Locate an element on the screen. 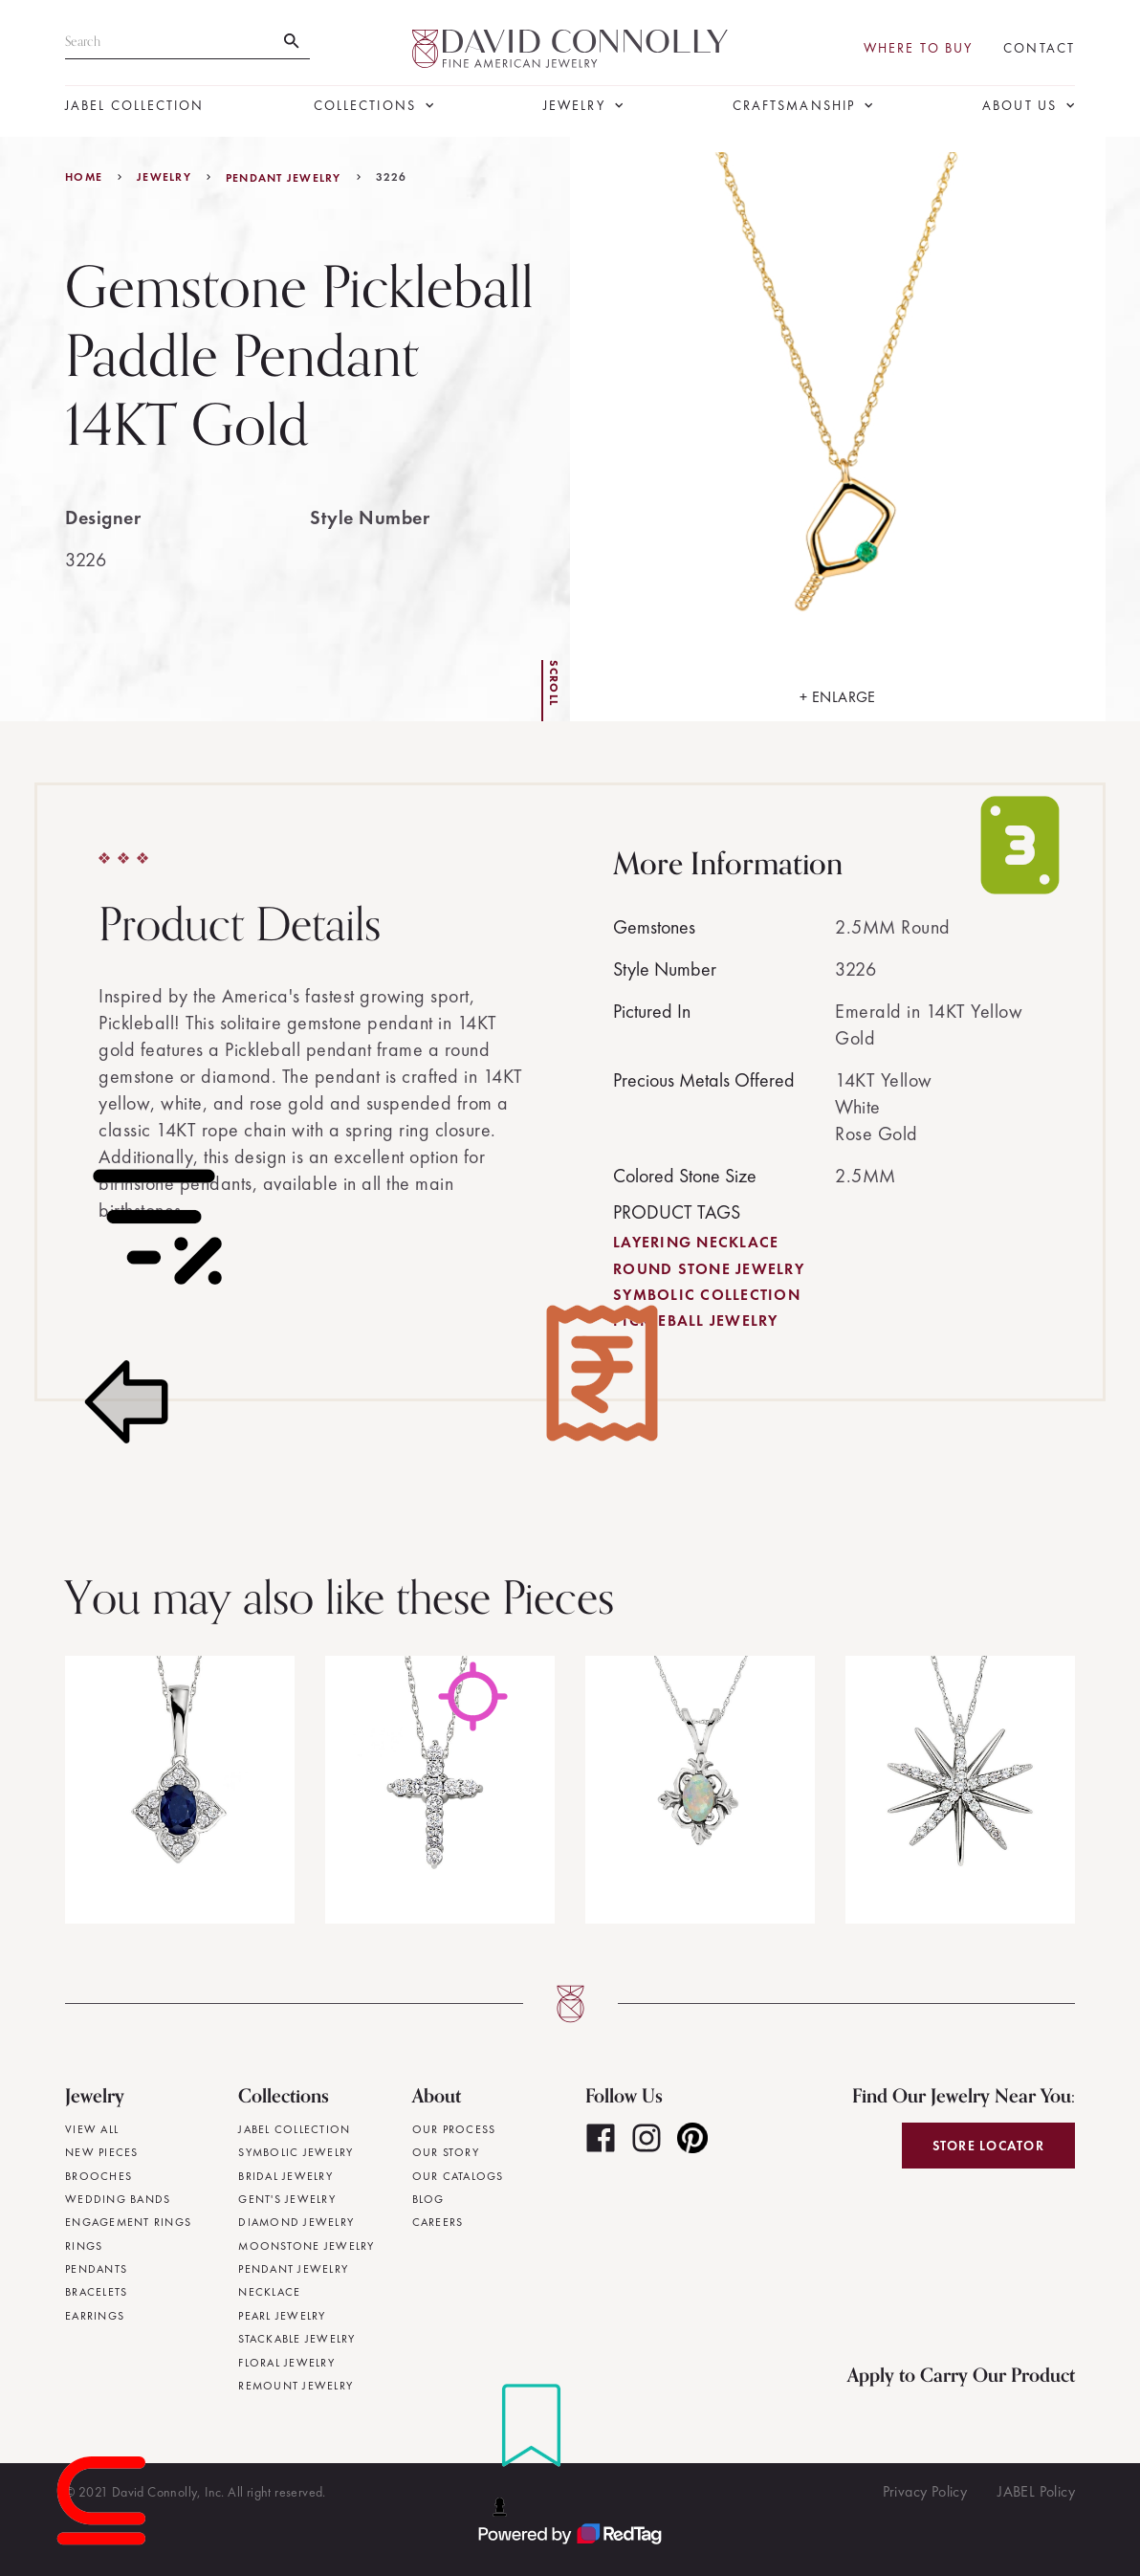 The height and width of the screenshot is (2576, 1140). represents the 3 card in a card game is located at coordinates (1019, 845).